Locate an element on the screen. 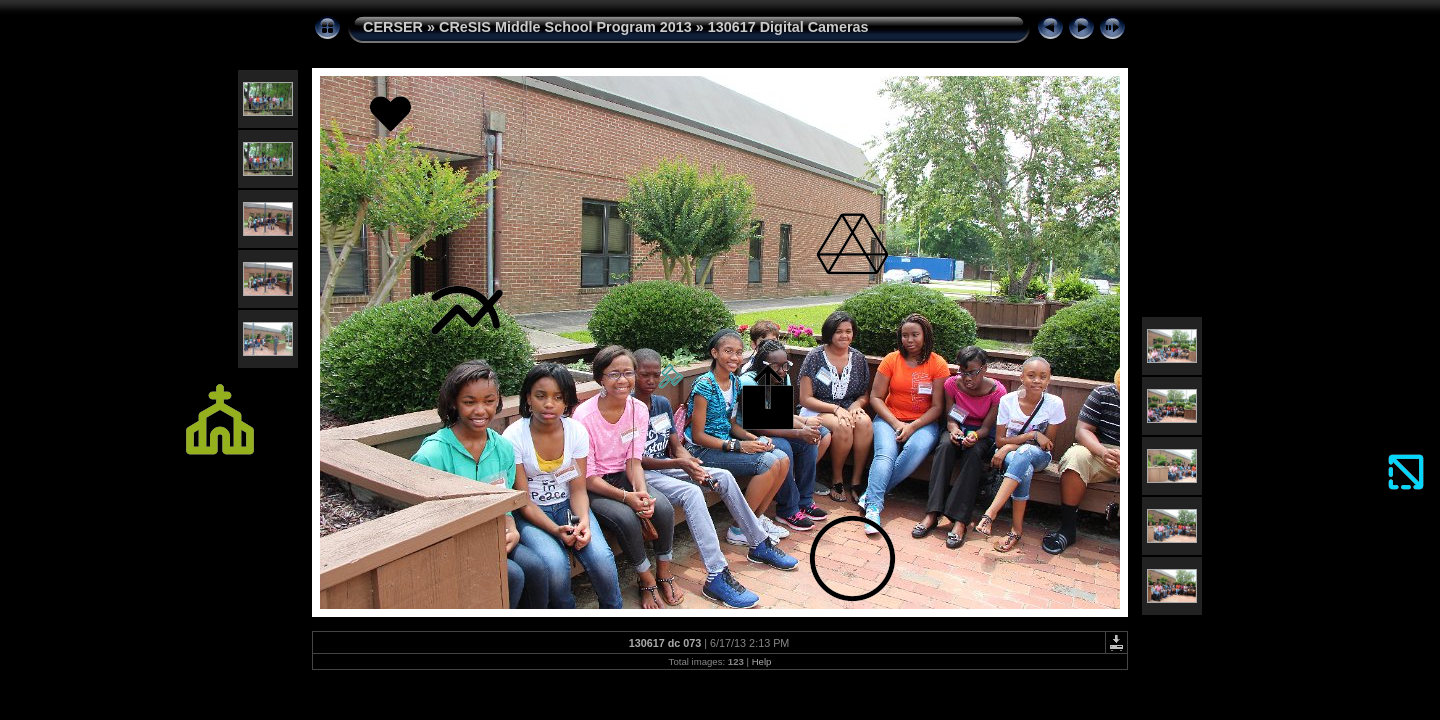  view multi-line chart or graph data is located at coordinates (467, 312).